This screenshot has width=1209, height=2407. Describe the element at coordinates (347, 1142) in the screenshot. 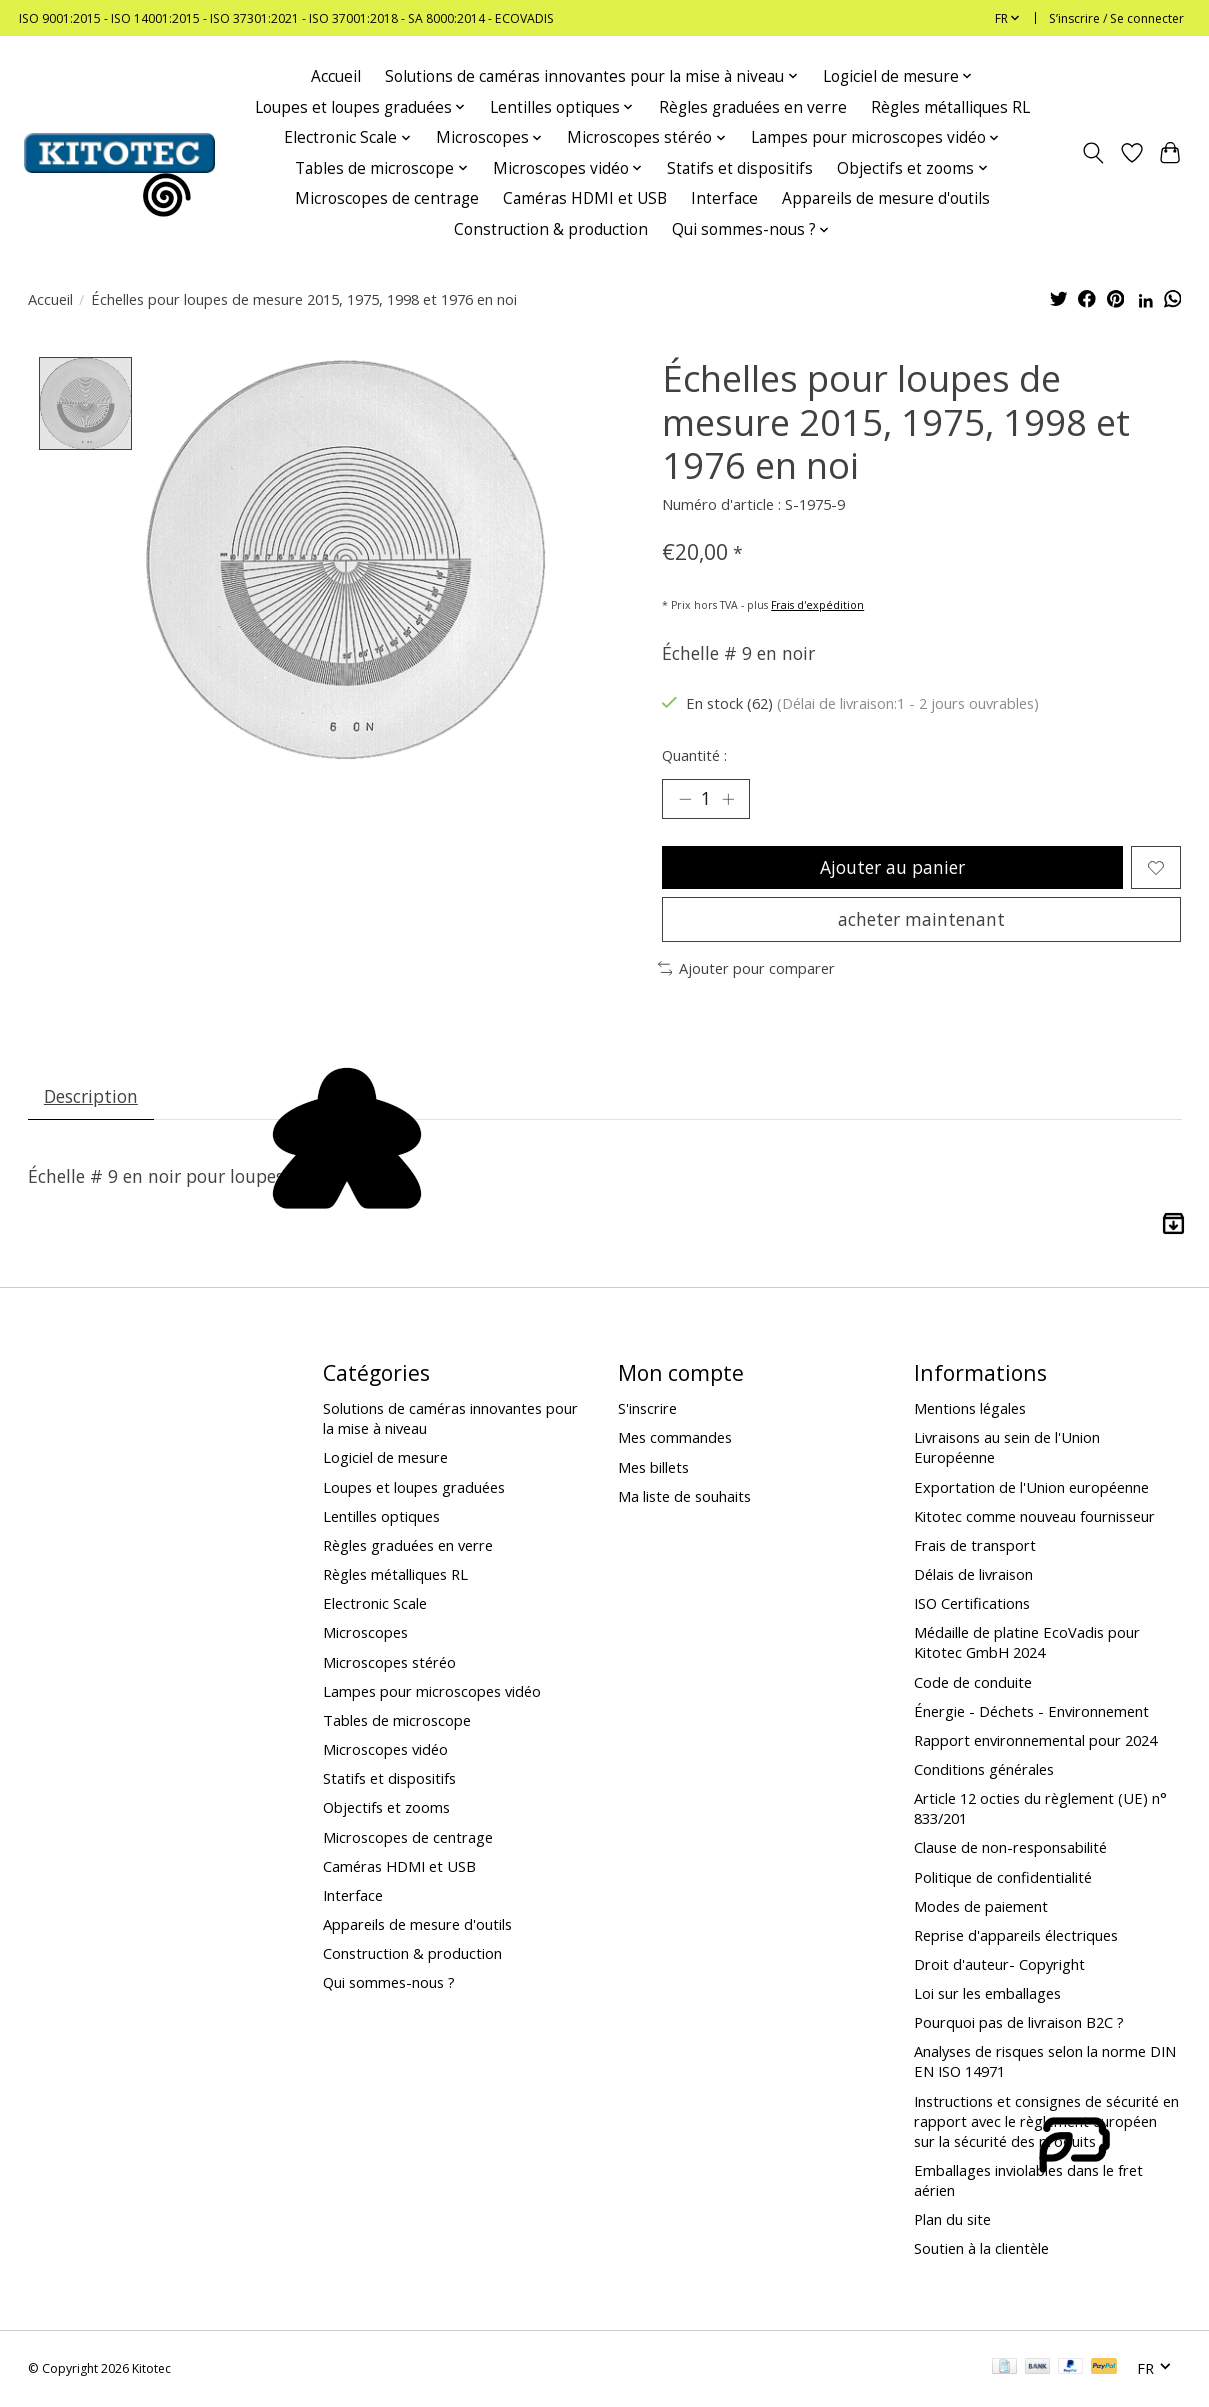

I see `access board game or tabletop gaming features` at that location.